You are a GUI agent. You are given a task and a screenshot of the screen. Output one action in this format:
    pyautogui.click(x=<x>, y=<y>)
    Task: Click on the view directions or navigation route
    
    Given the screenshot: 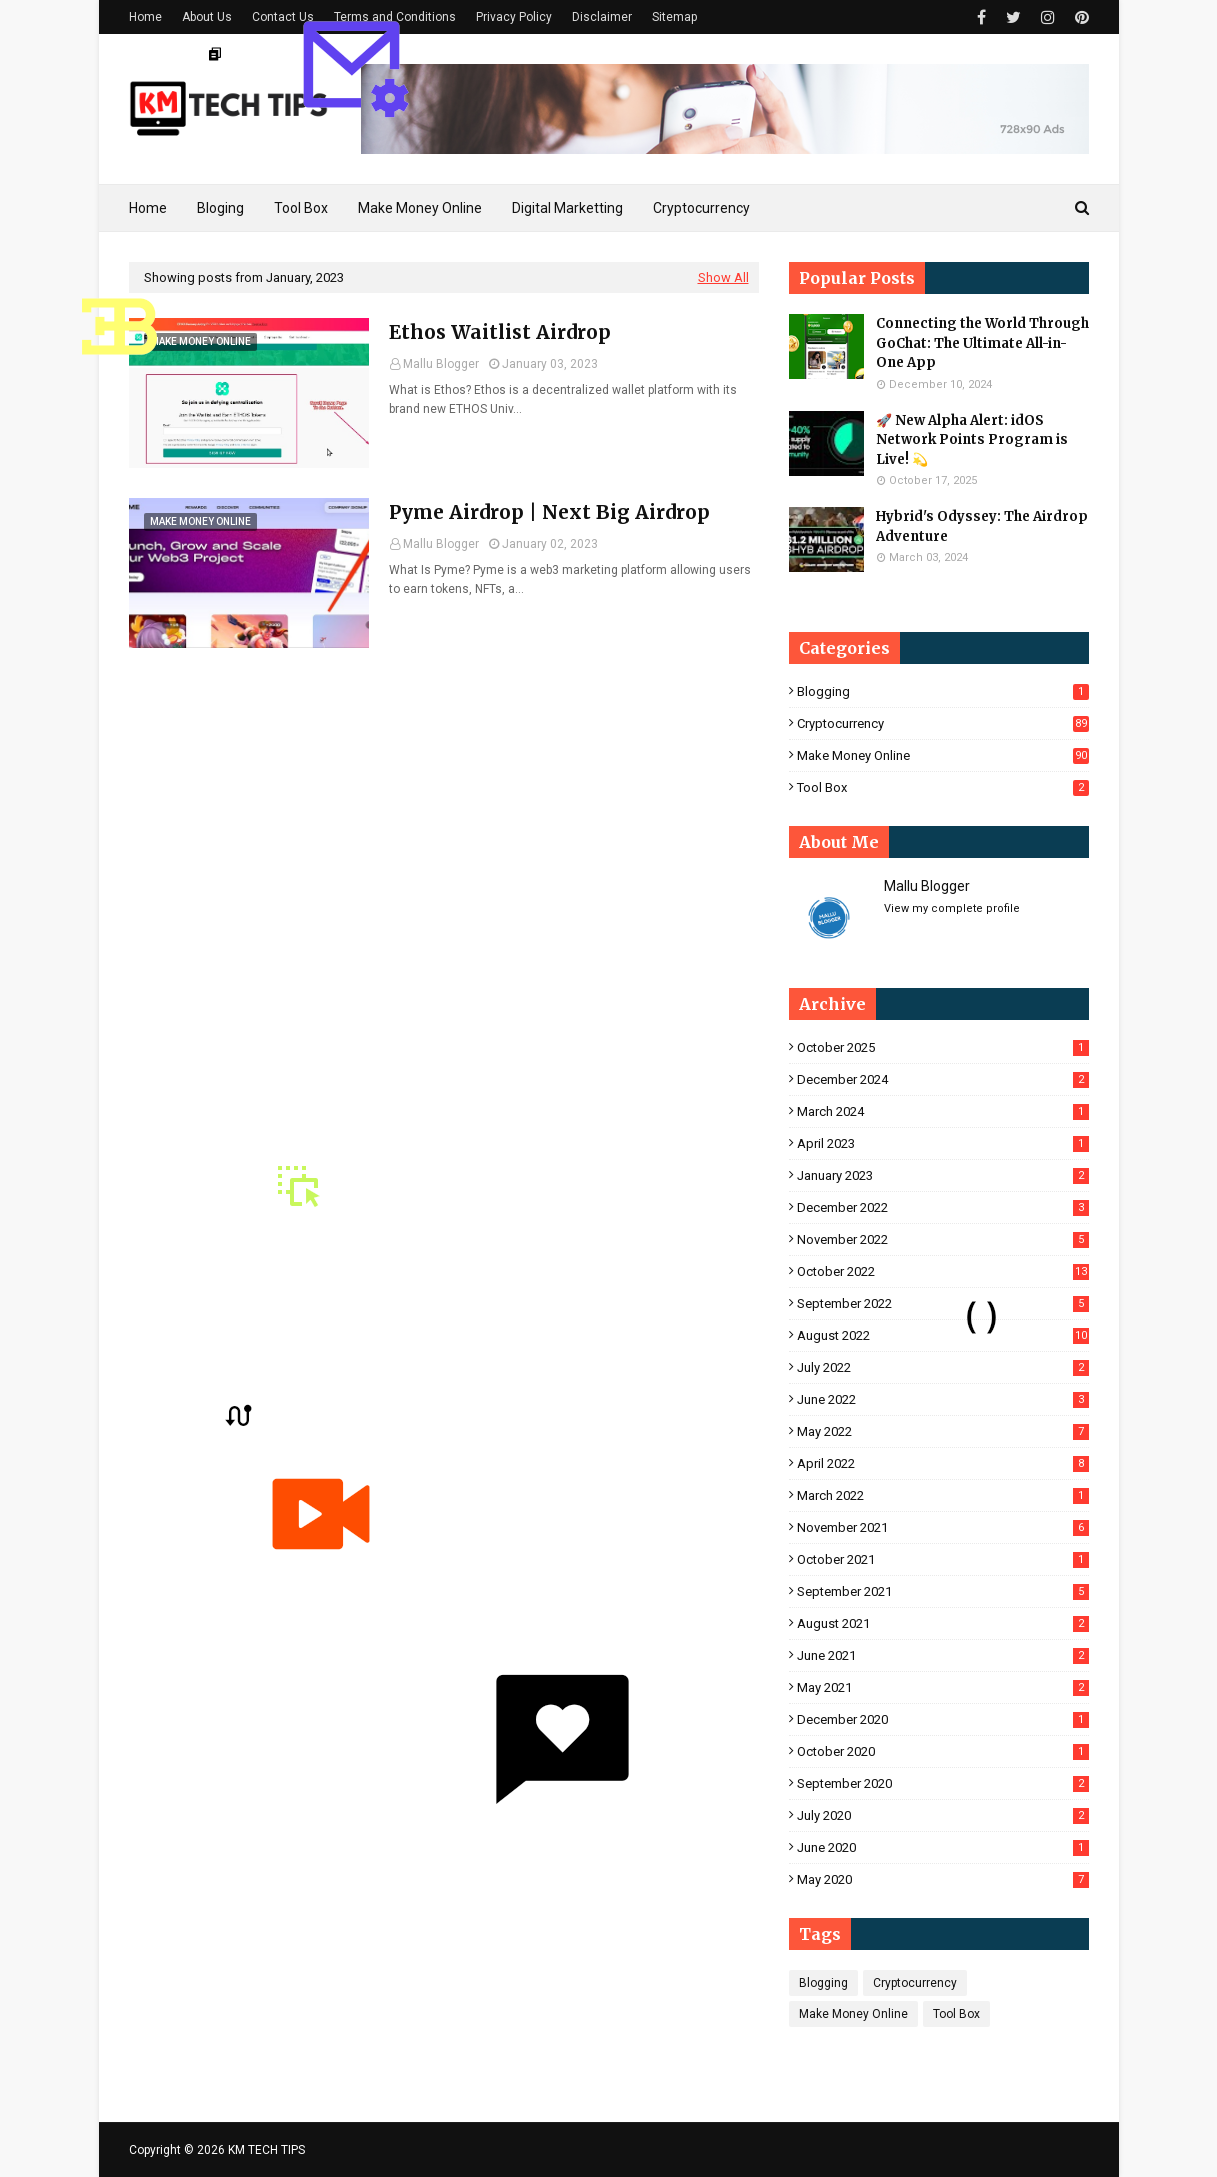 What is the action you would take?
    pyautogui.click(x=239, y=1416)
    